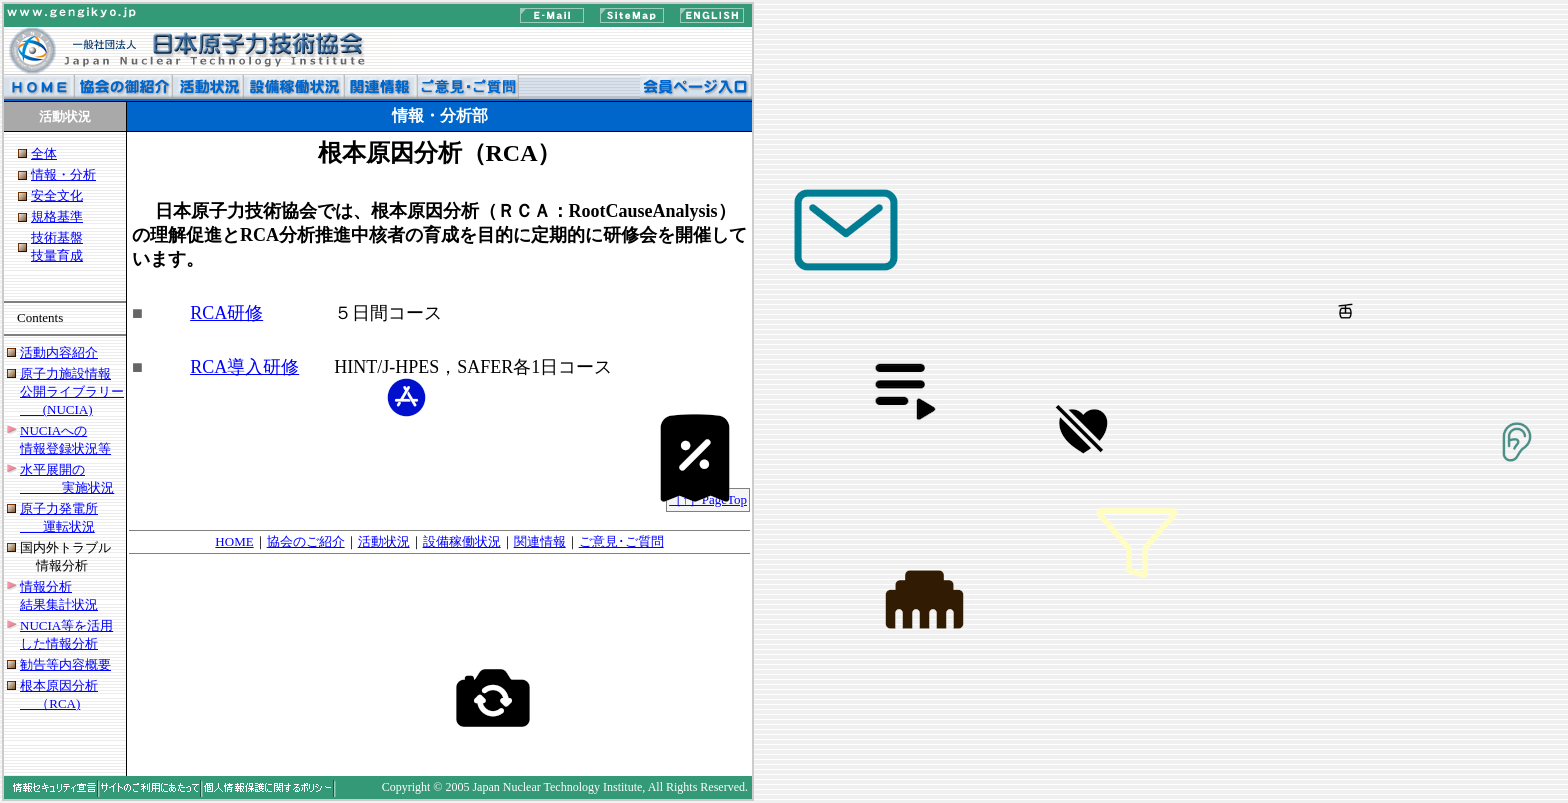 The width and height of the screenshot is (1568, 803). I want to click on filter or sort content, so click(1137, 543).